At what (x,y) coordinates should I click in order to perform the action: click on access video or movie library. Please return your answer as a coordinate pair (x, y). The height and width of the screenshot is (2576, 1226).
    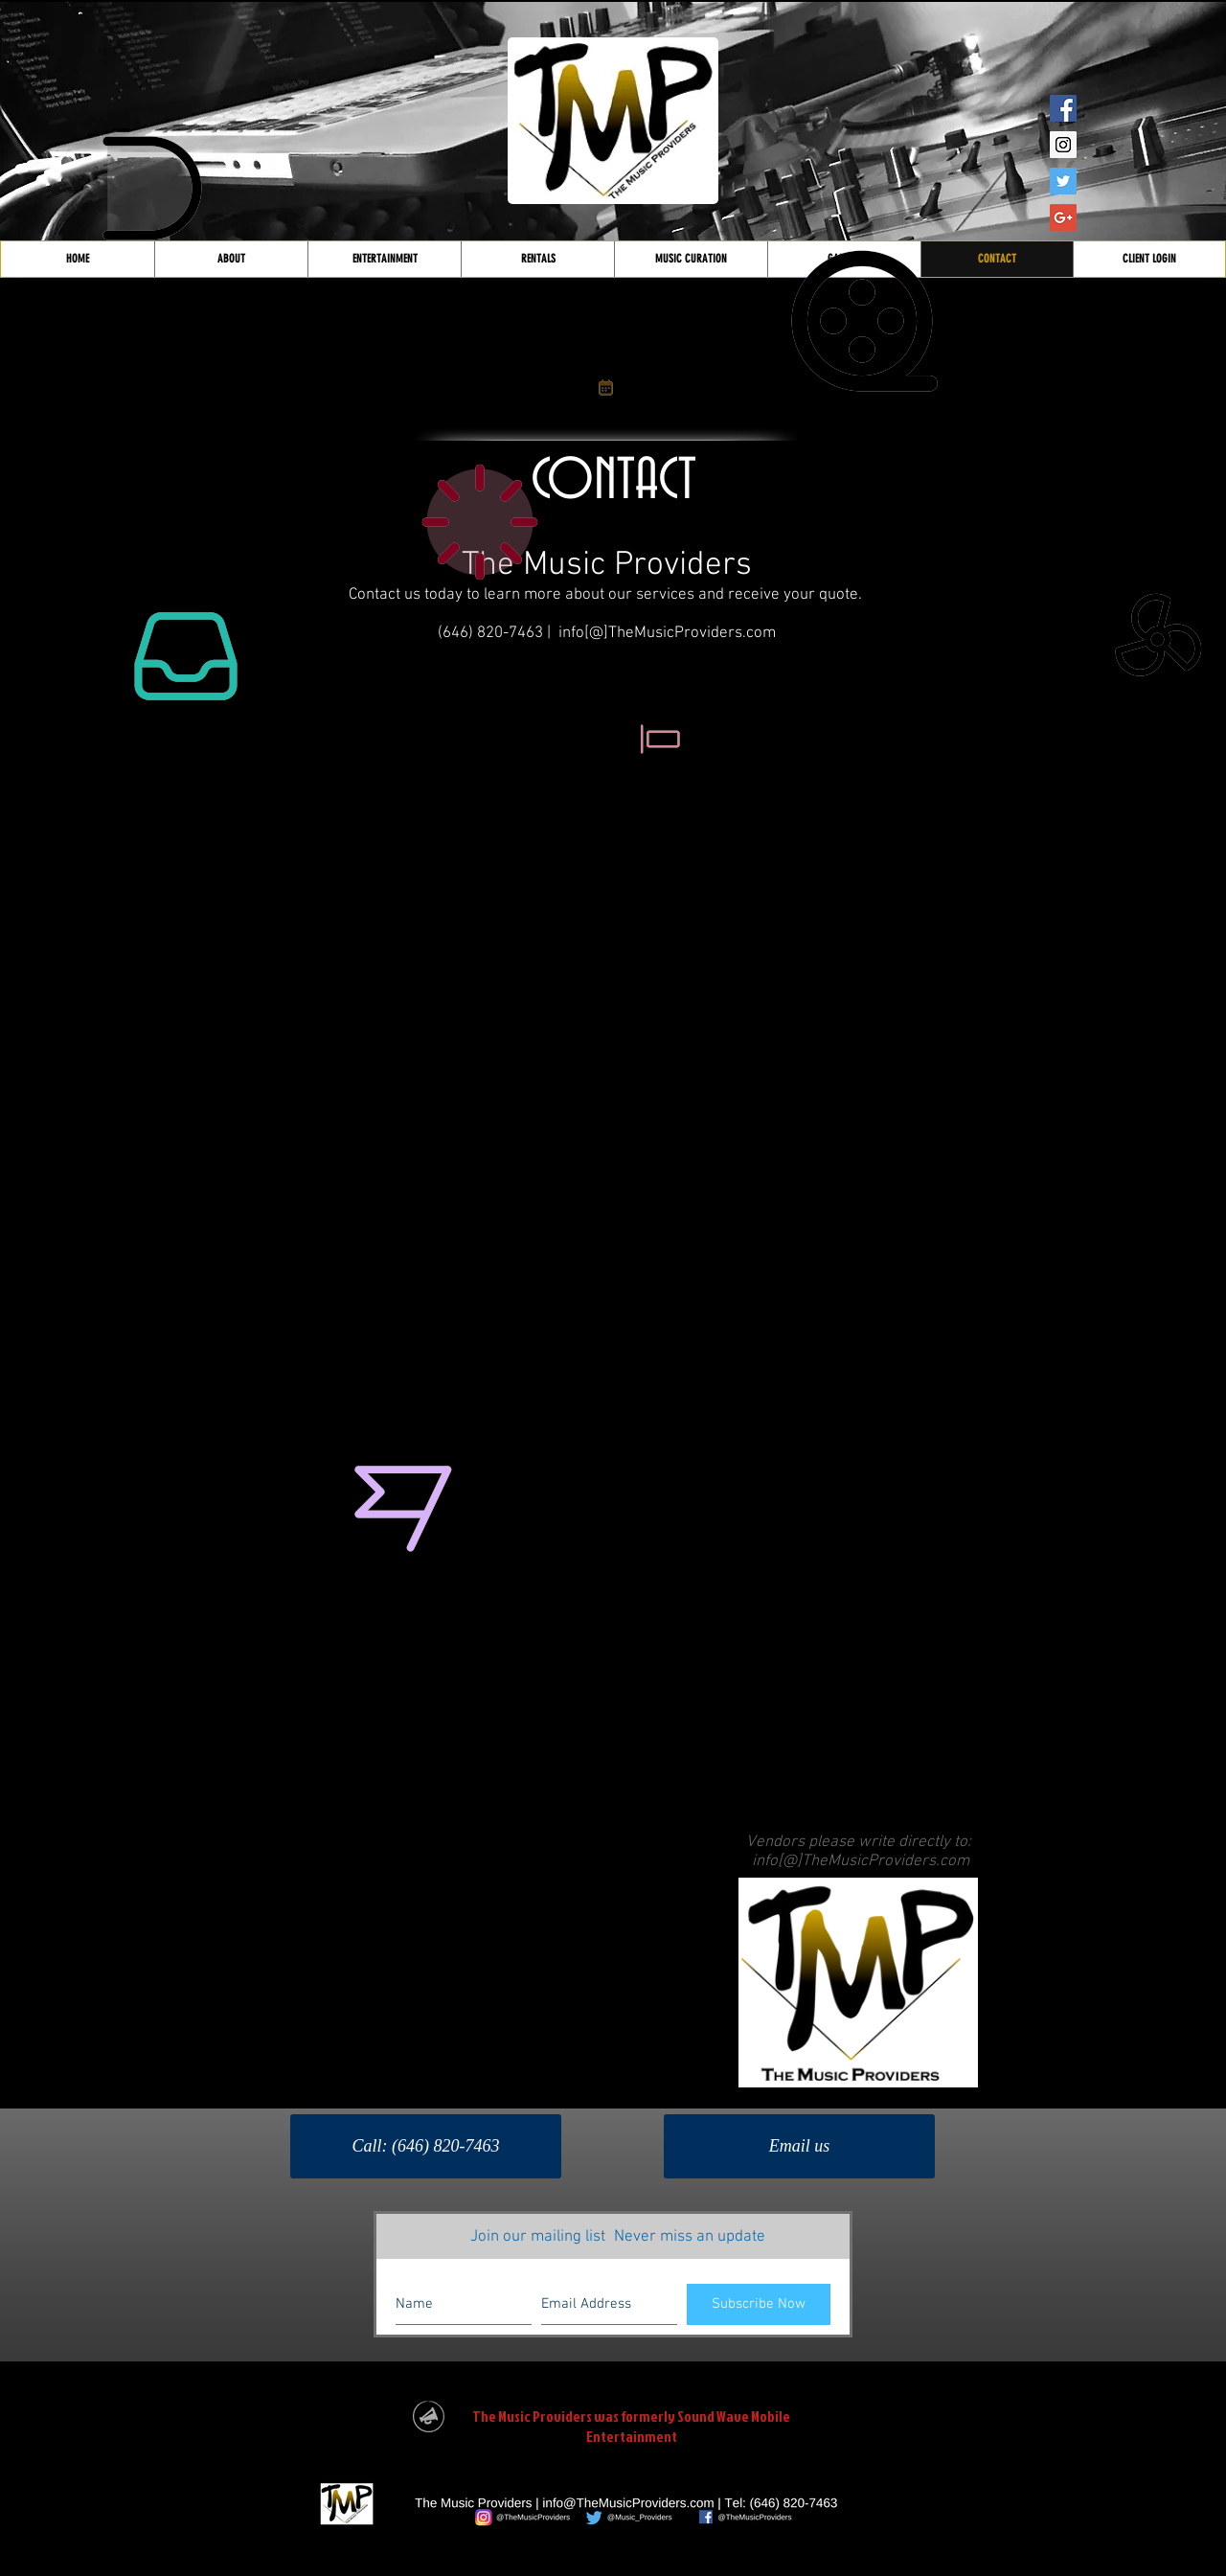
    Looking at the image, I should click on (862, 321).